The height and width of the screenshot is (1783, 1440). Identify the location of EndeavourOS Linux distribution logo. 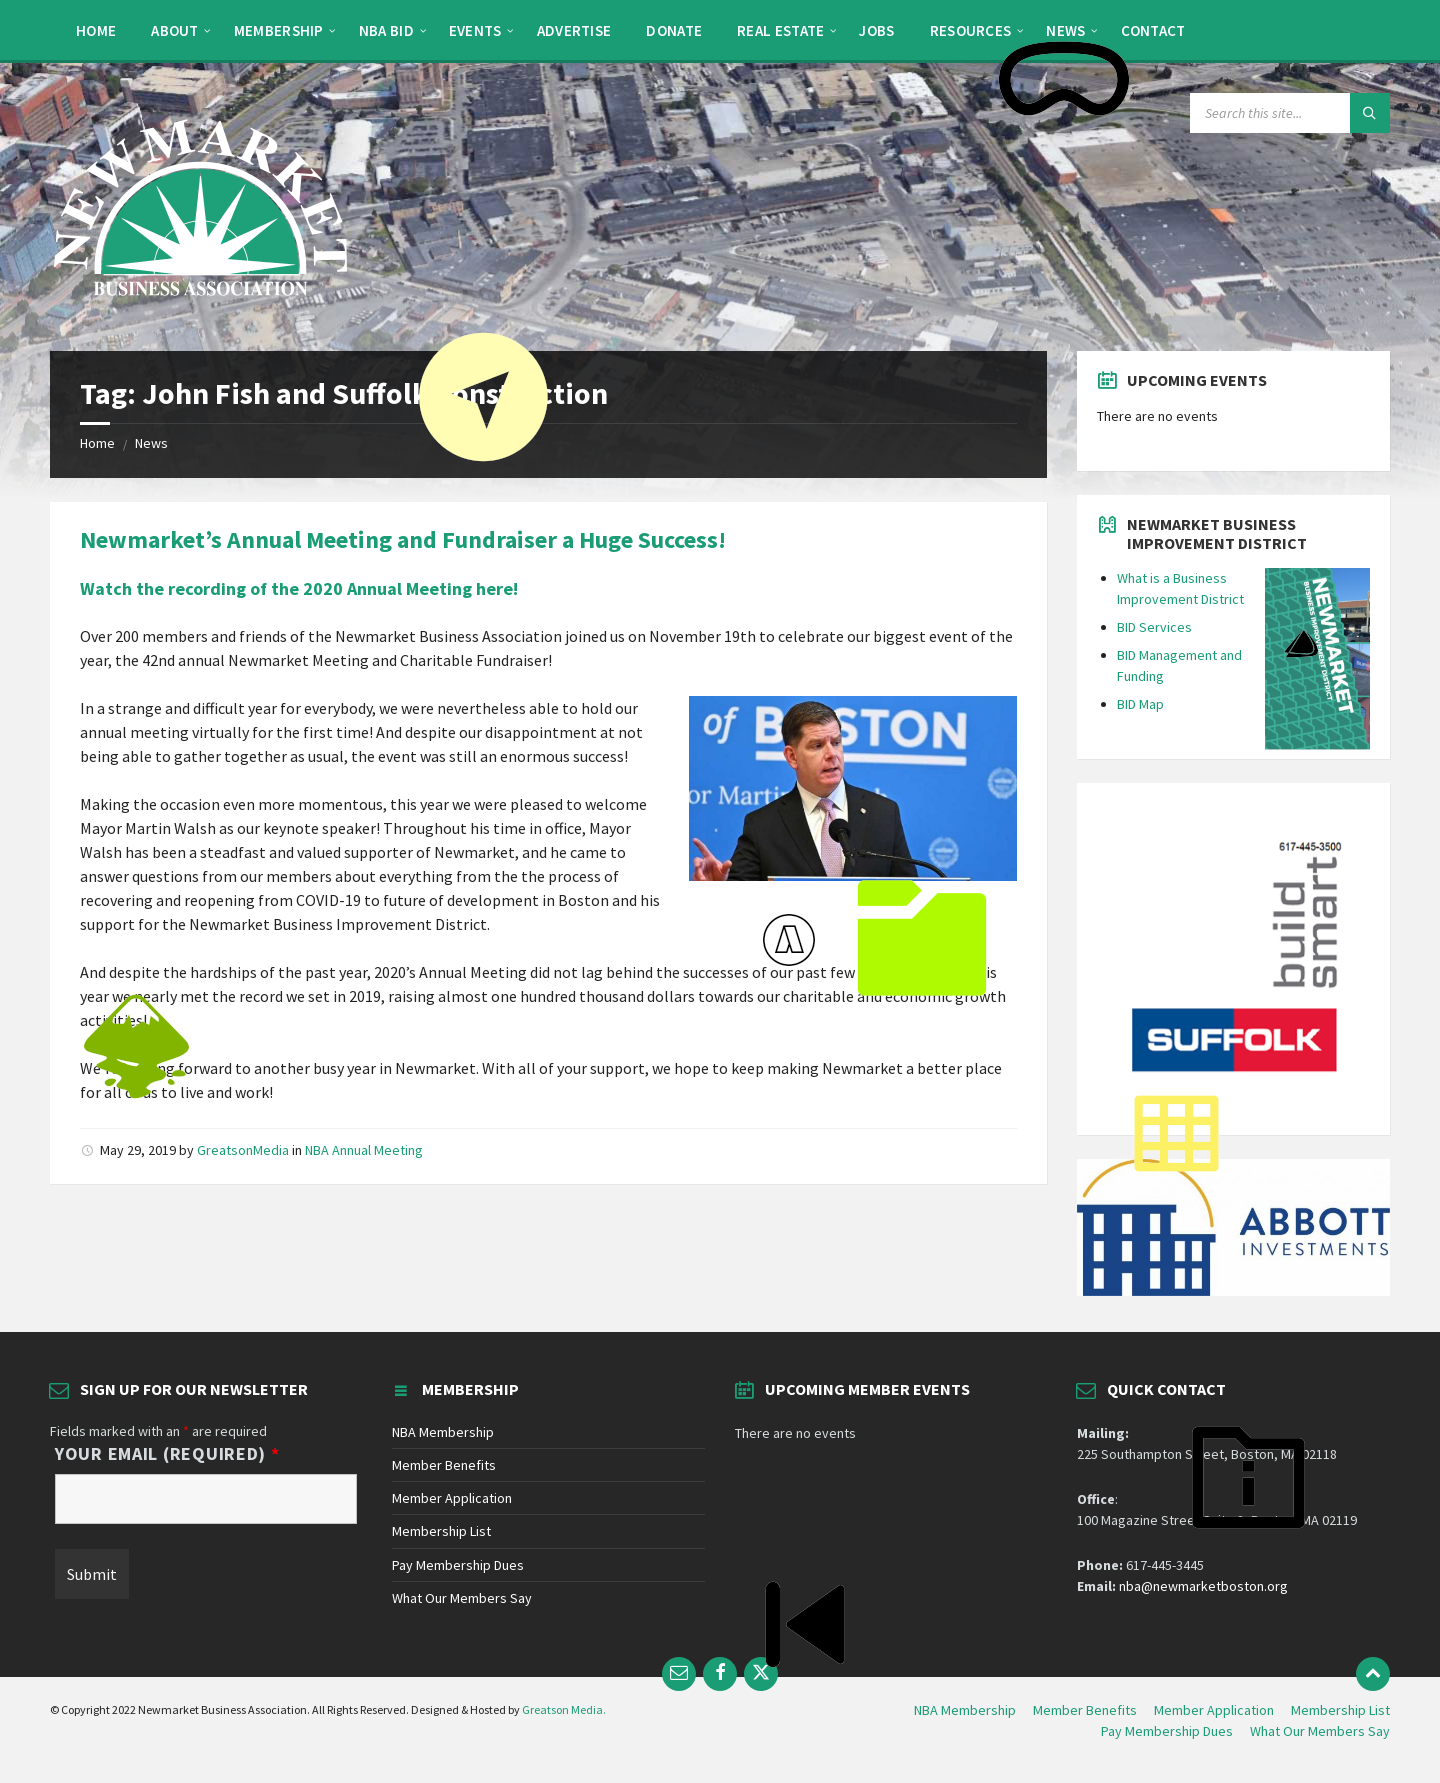
(1301, 643).